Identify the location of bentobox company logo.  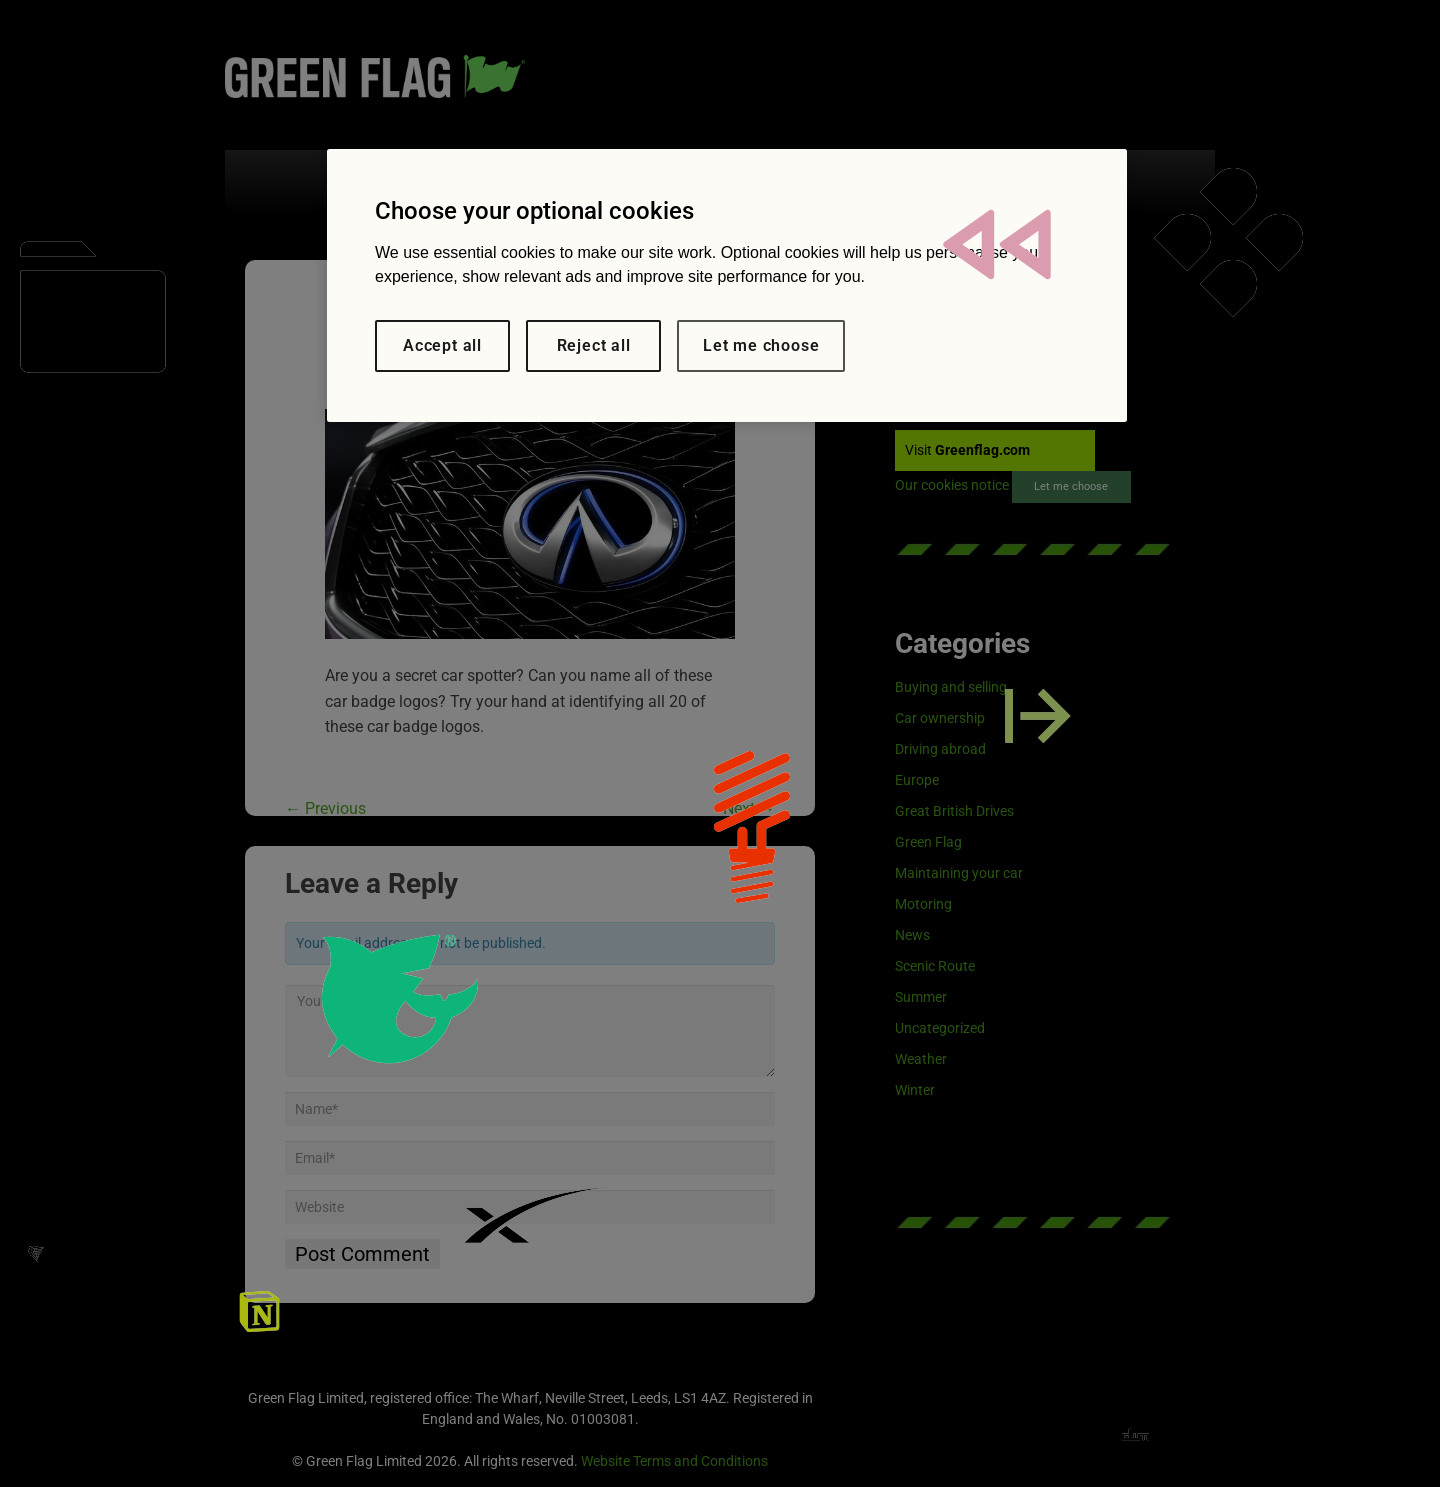
(1228, 242).